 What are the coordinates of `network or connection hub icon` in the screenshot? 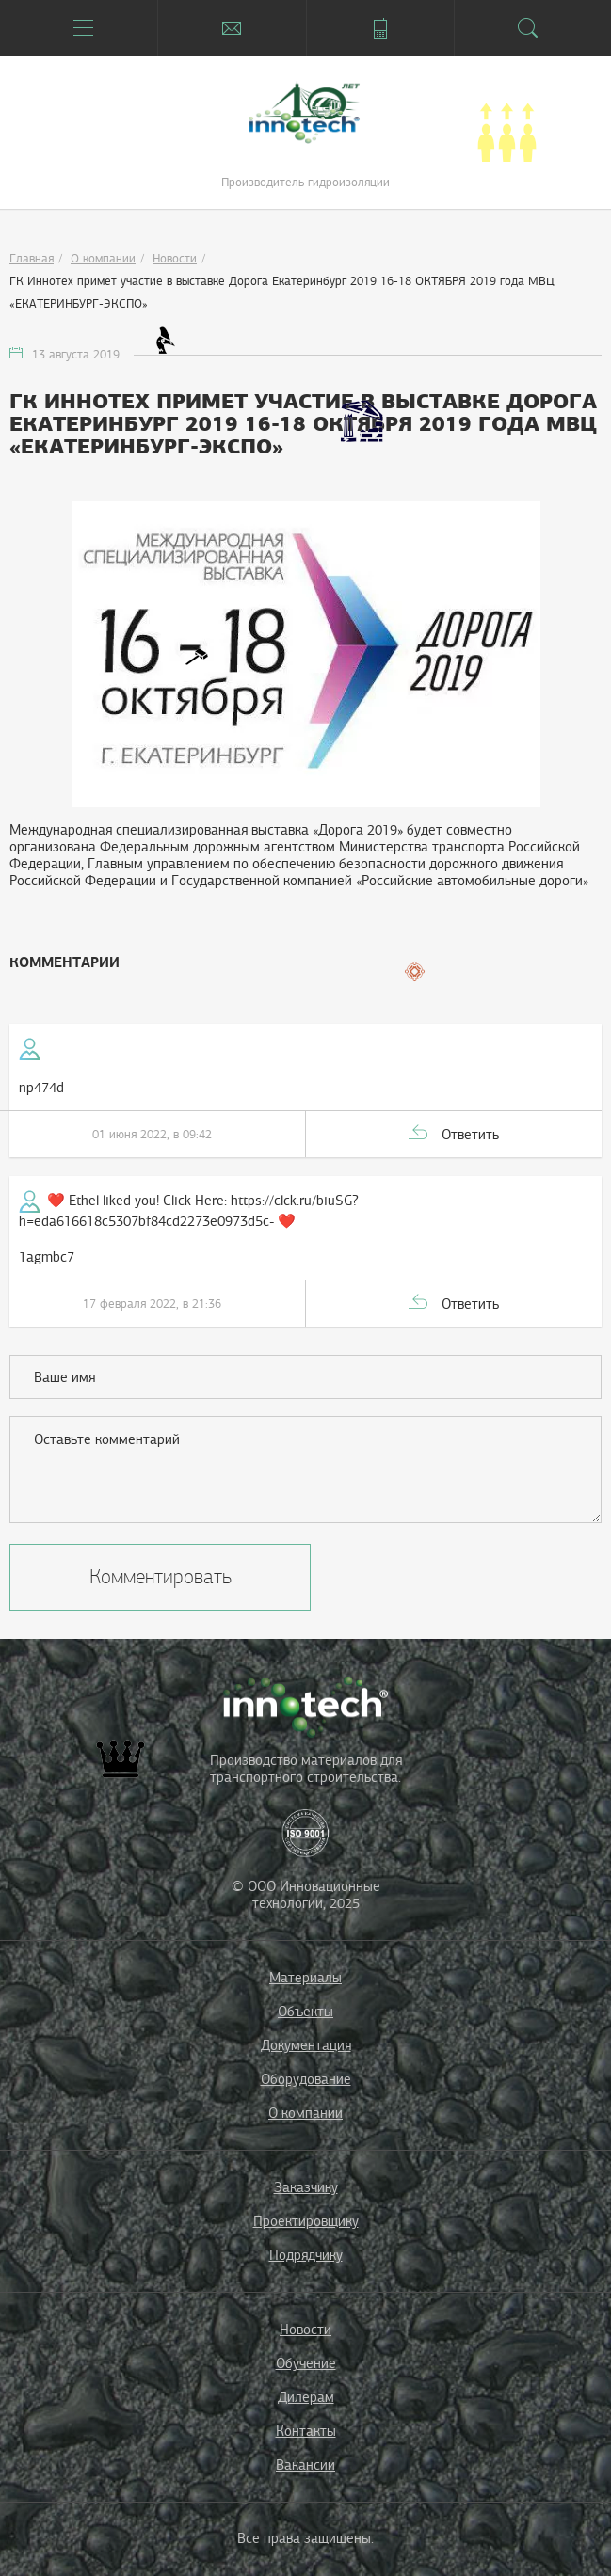 It's located at (414, 971).